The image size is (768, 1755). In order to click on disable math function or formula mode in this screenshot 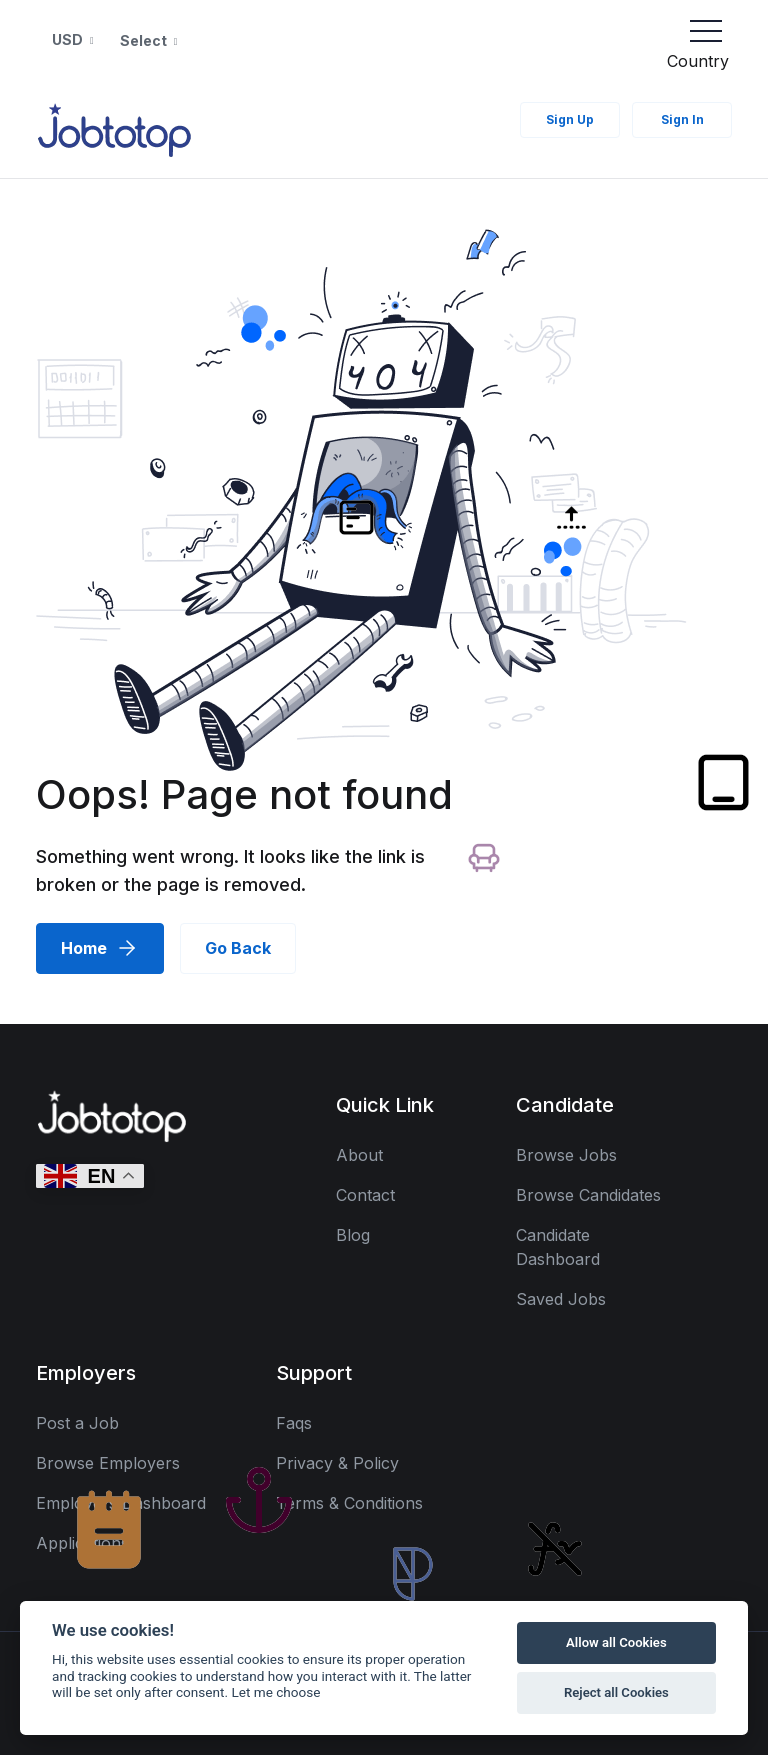, I will do `click(555, 1549)`.